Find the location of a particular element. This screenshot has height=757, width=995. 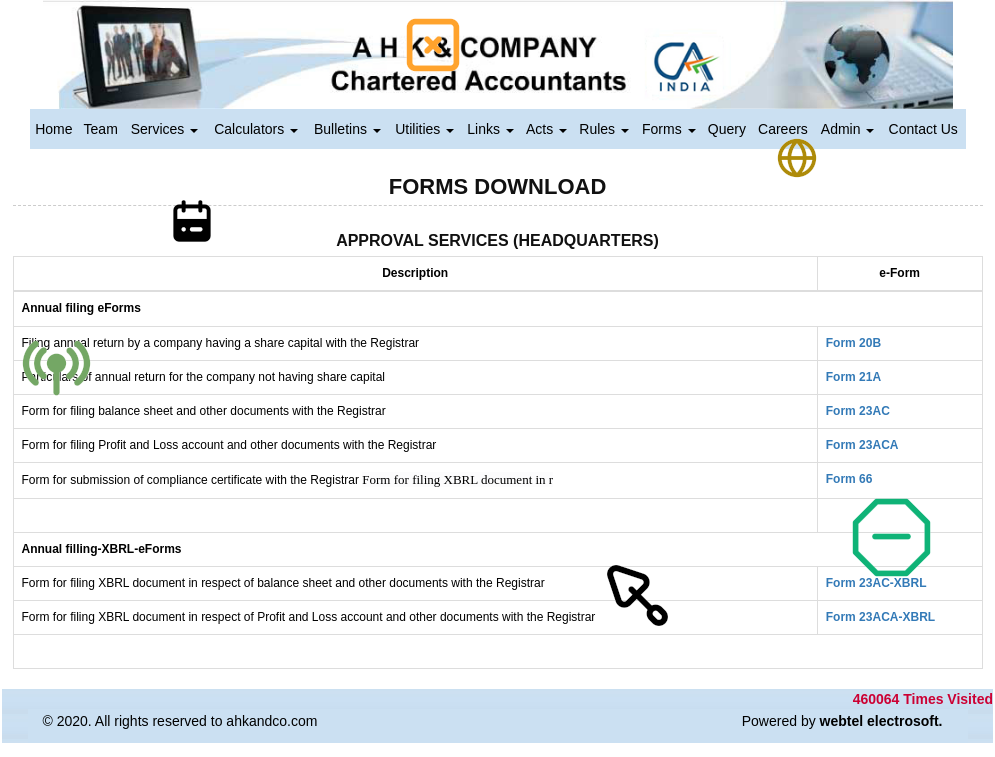

view calendar or scheduled events is located at coordinates (192, 221).